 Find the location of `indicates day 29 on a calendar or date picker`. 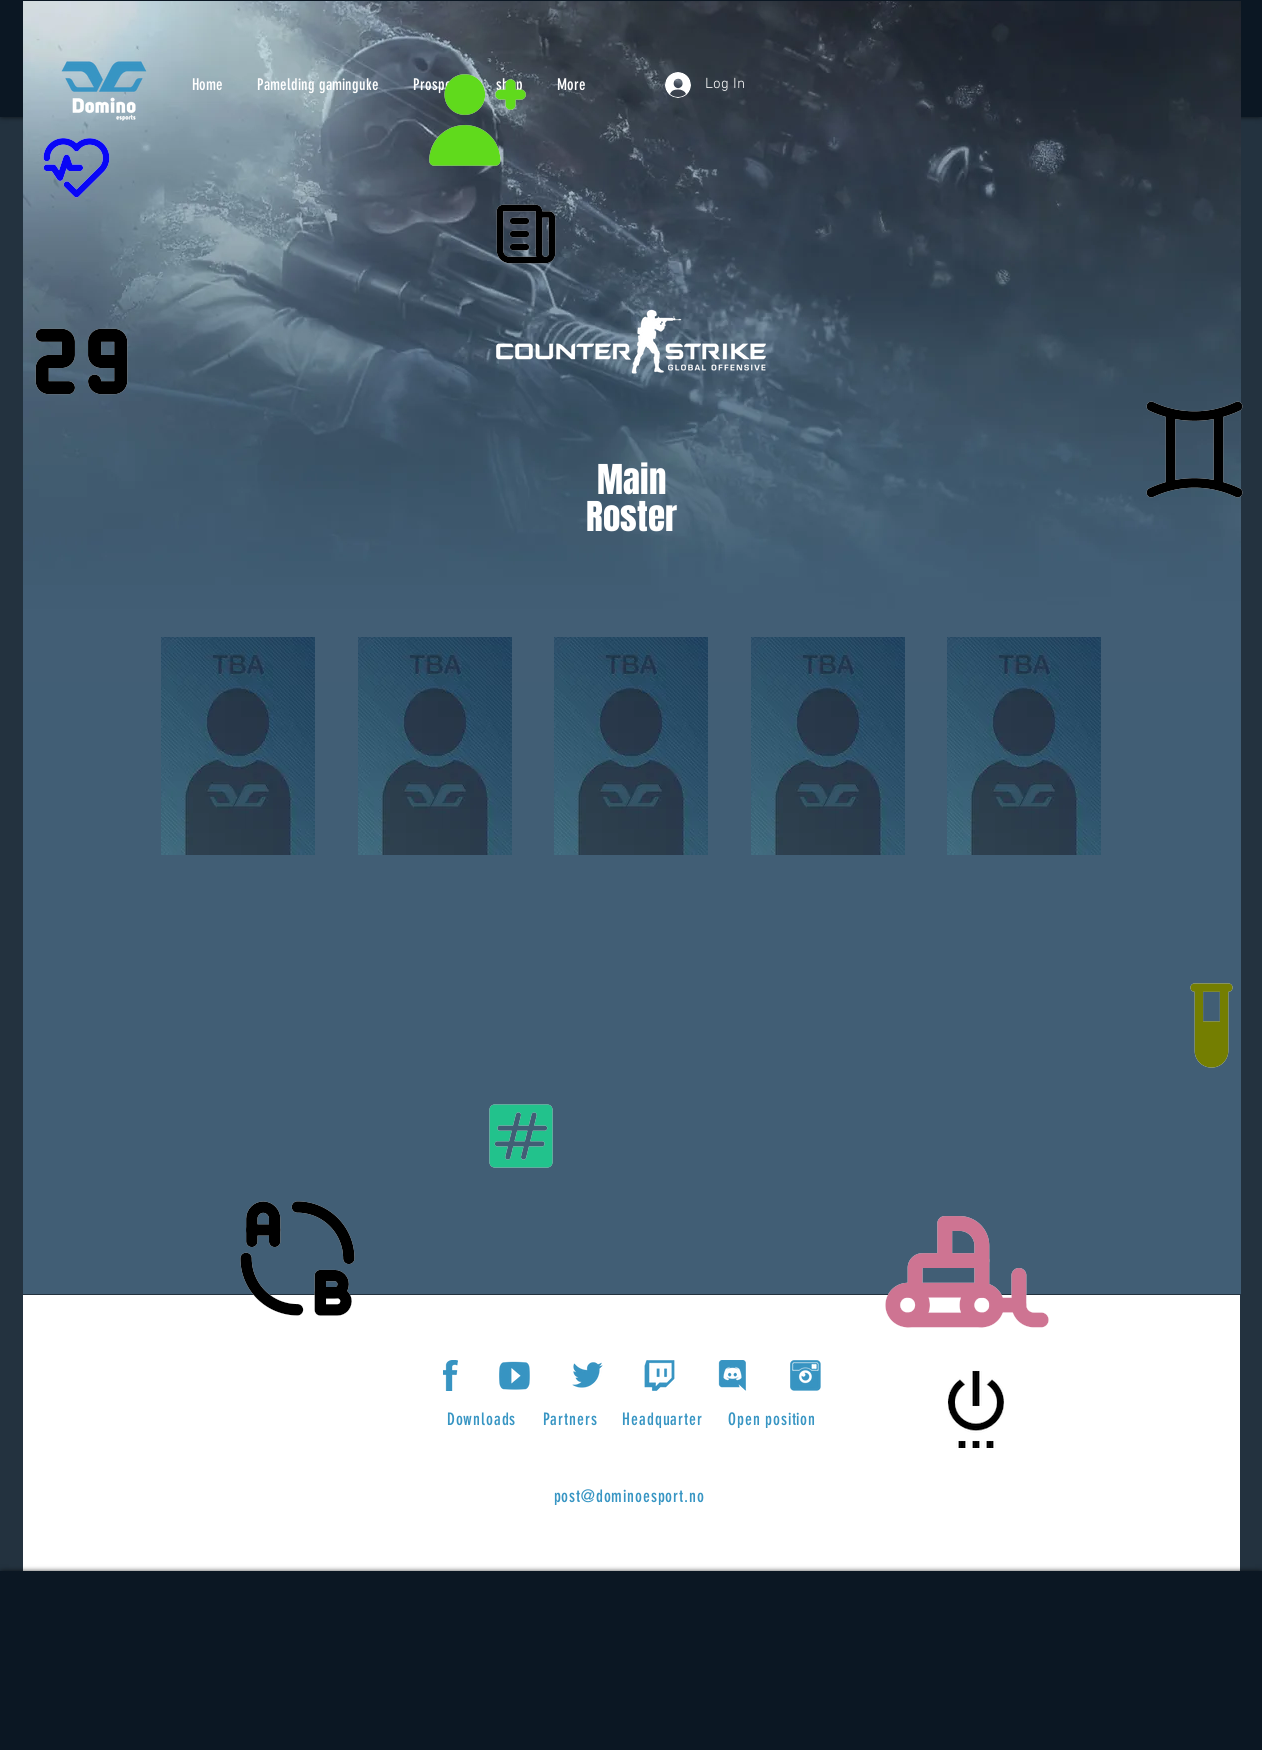

indicates day 29 on a calendar or date picker is located at coordinates (81, 361).